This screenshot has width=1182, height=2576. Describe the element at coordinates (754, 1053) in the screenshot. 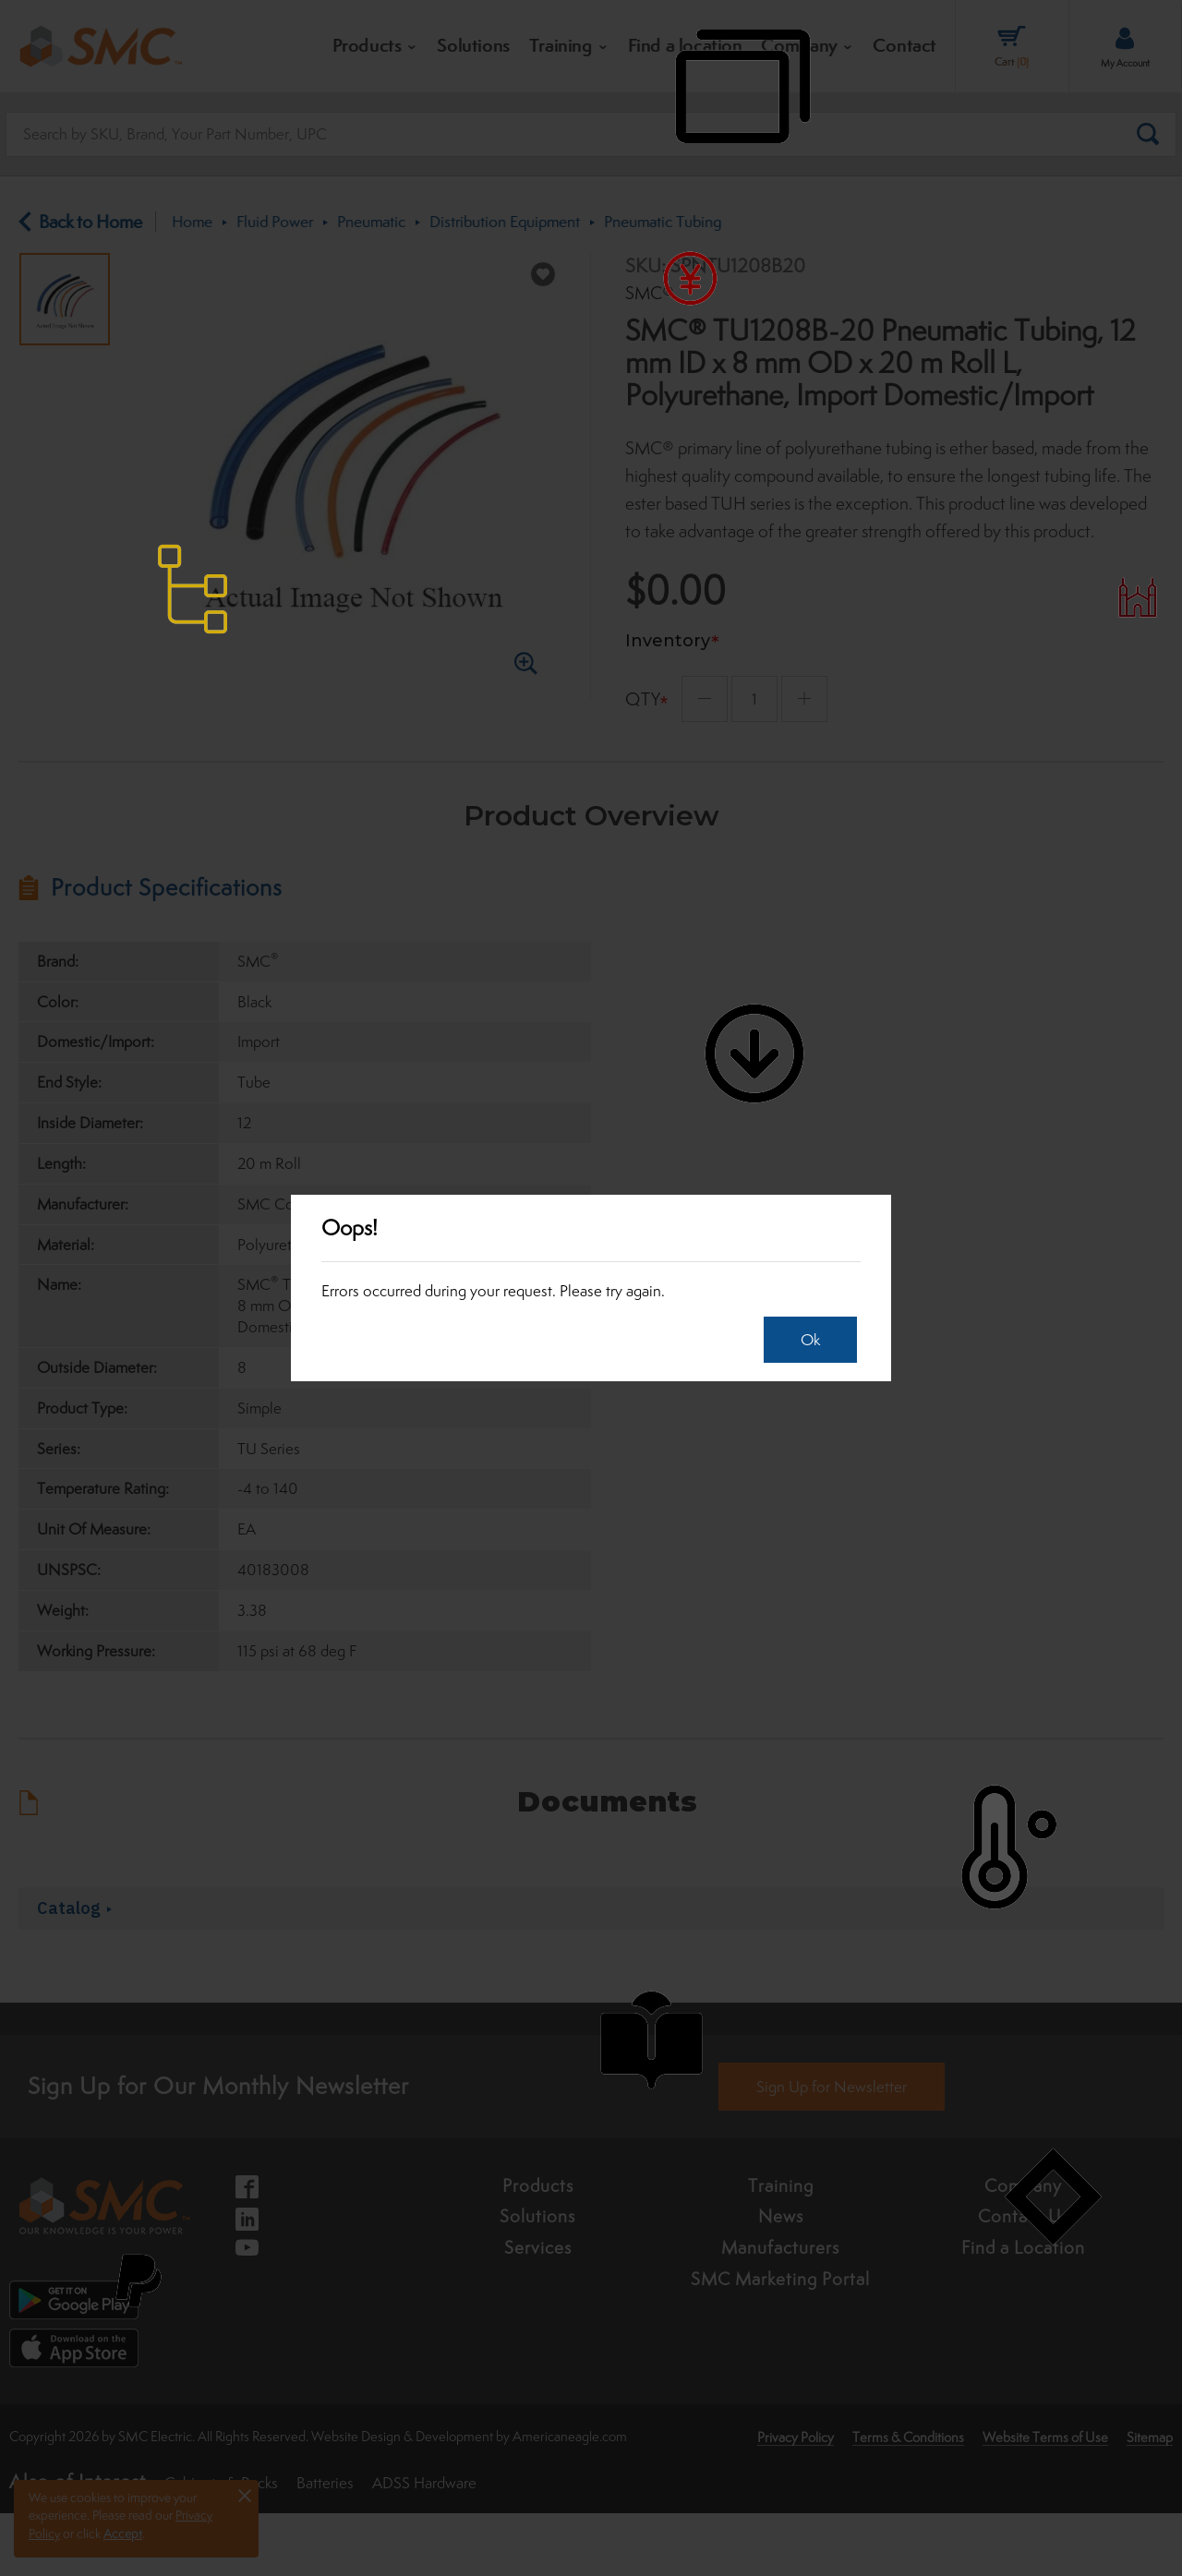

I see `download file or content` at that location.